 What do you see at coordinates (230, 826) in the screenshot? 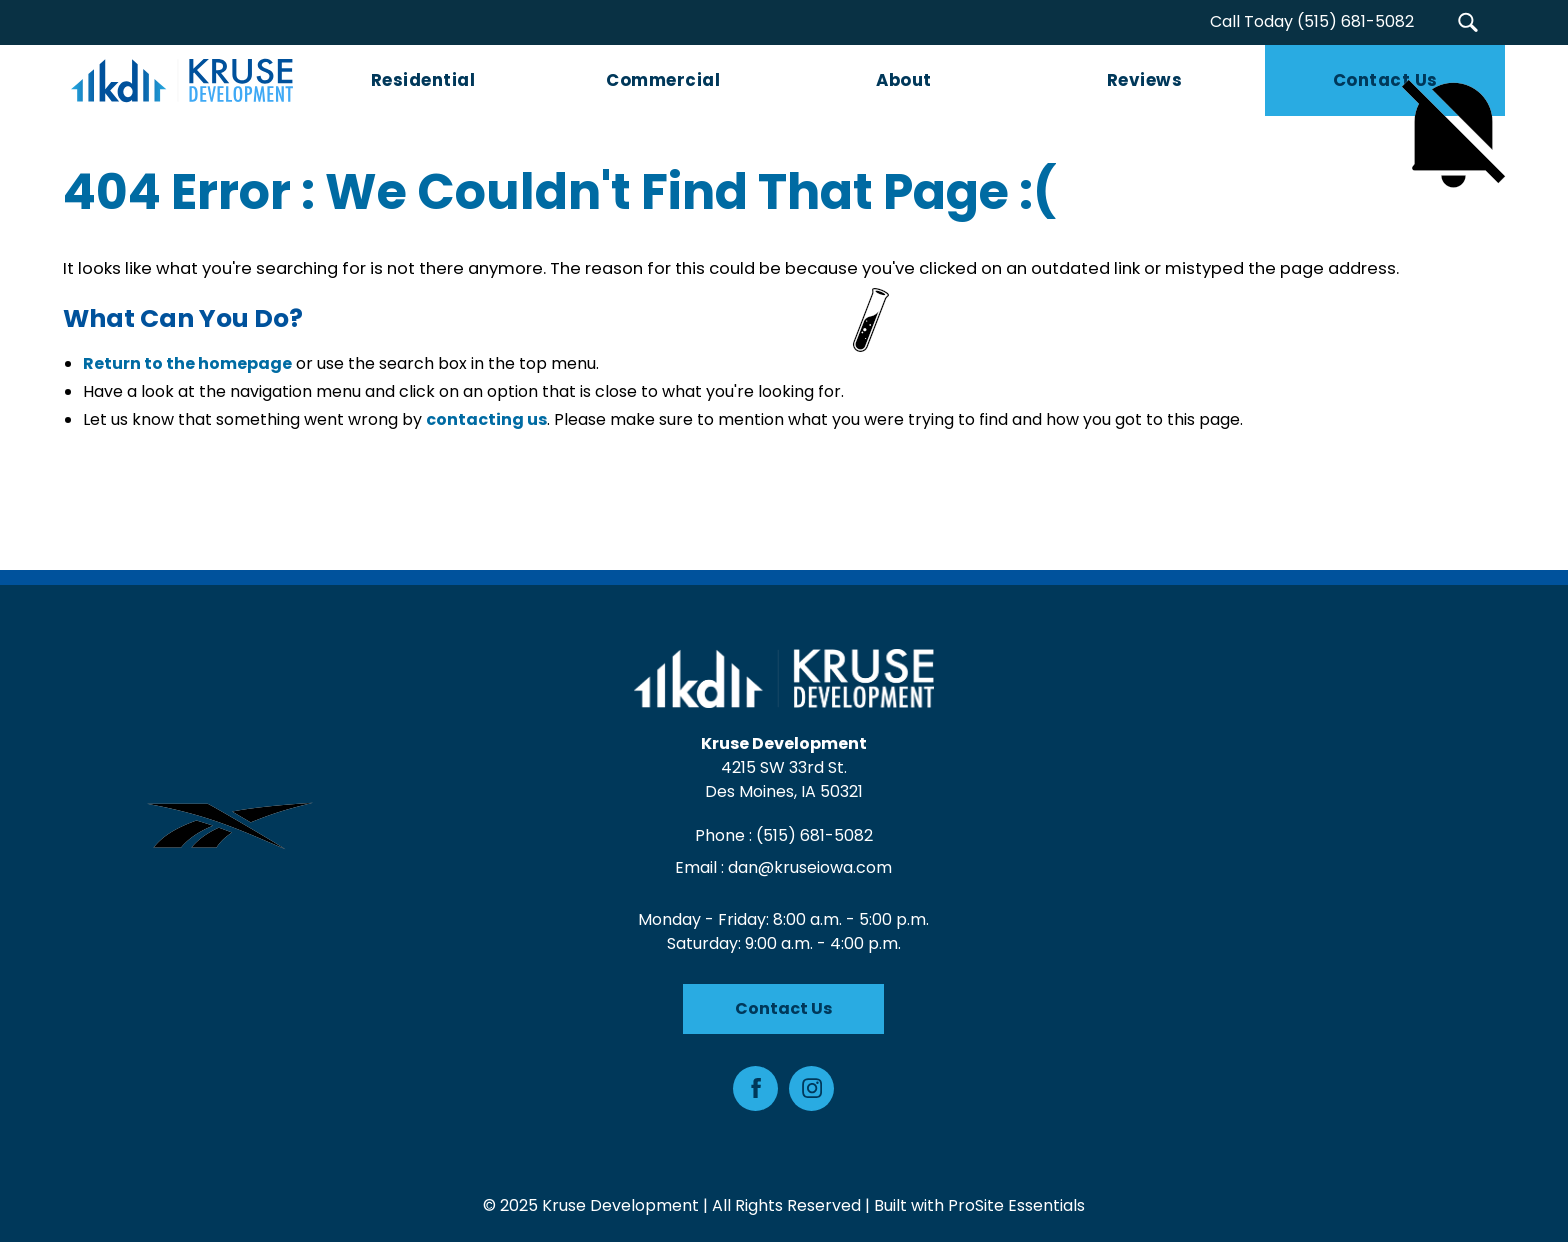
I see `visit the Reebok website or app` at bounding box center [230, 826].